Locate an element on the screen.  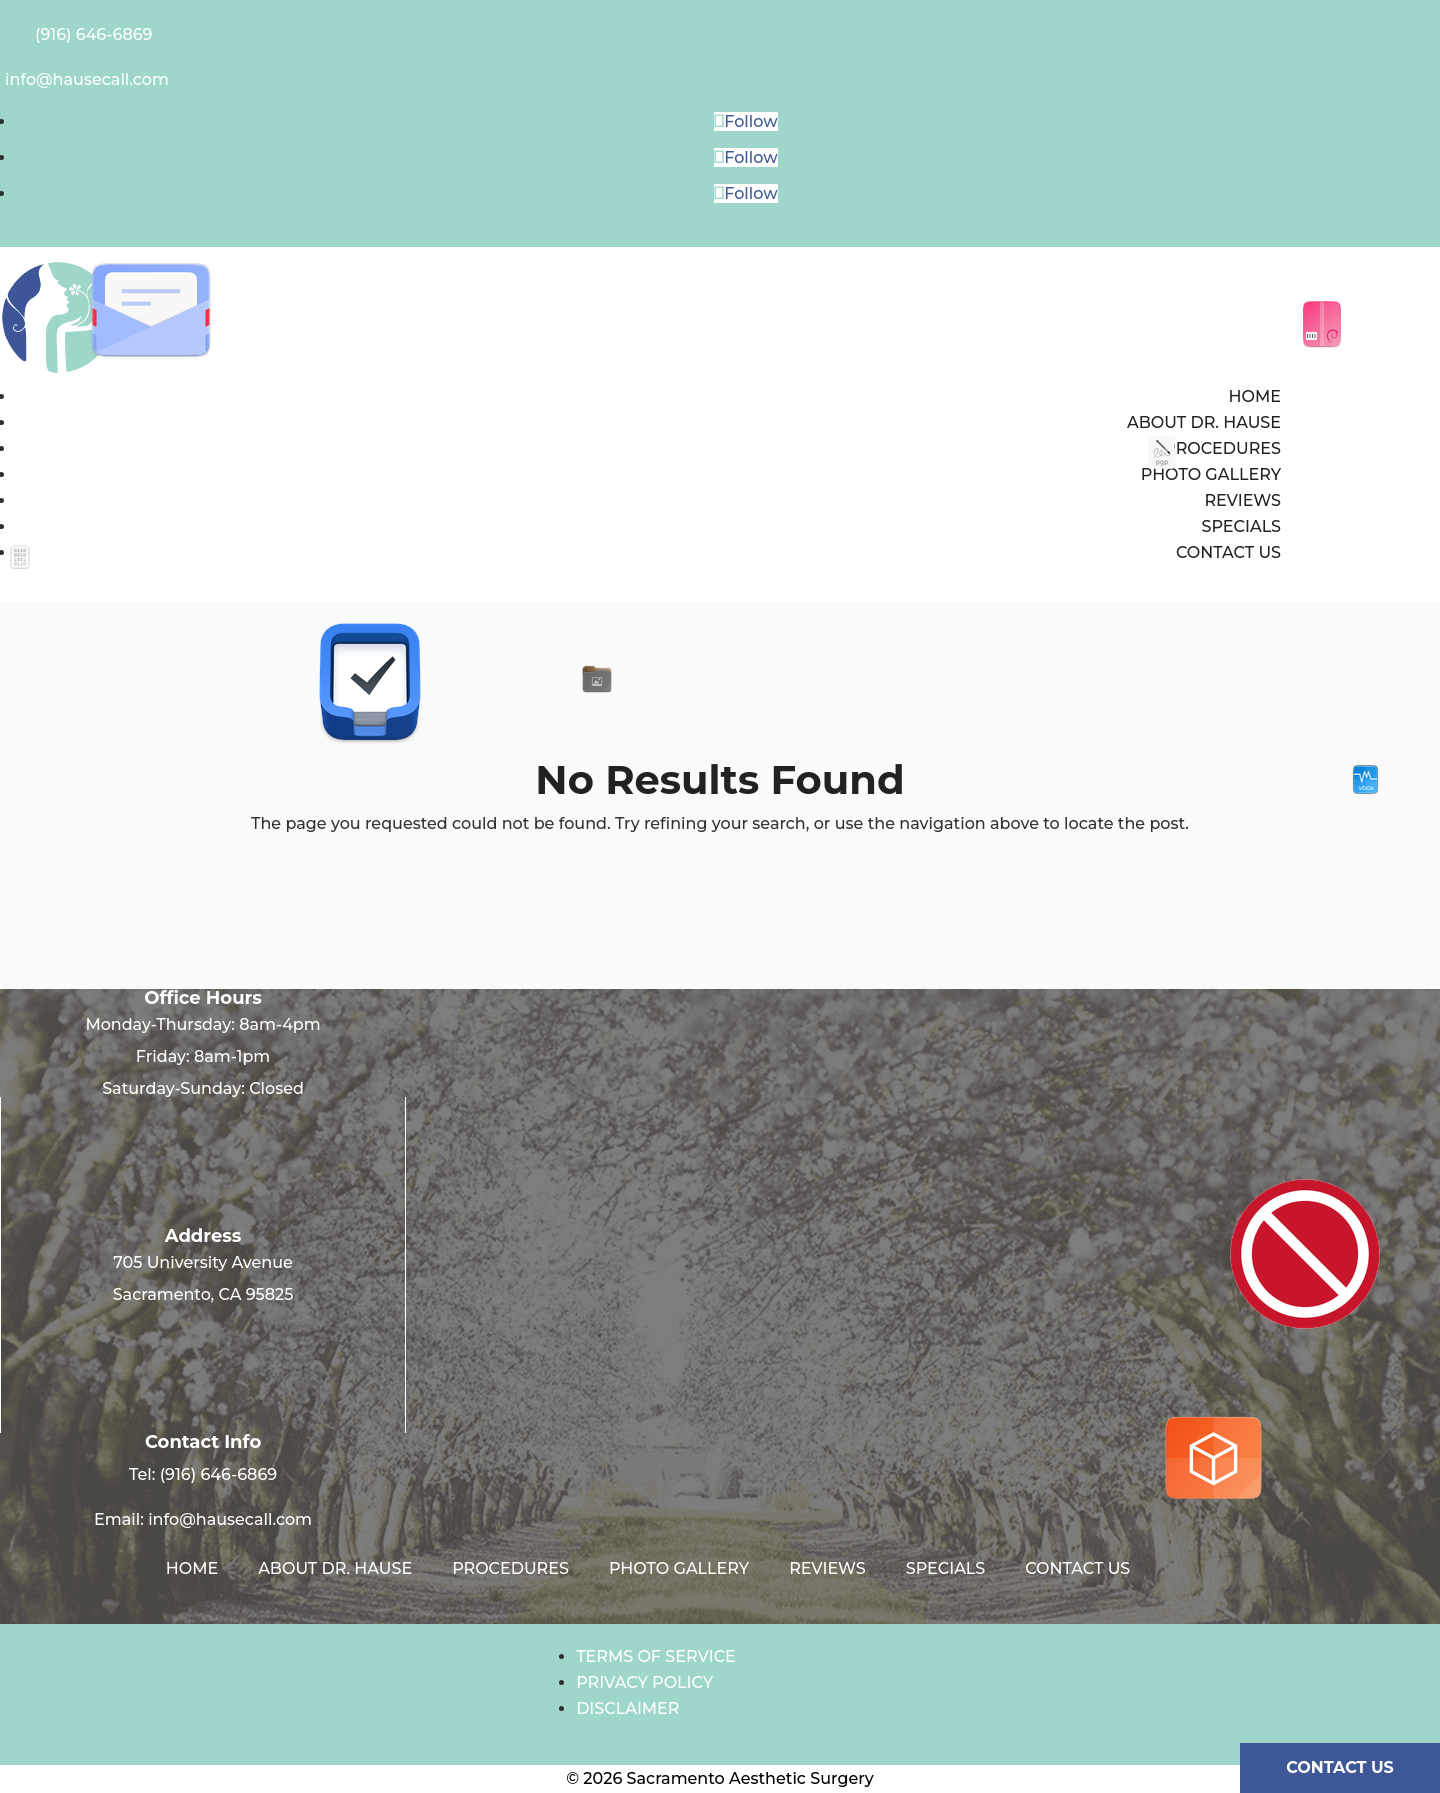
debian software package file is located at coordinates (1322, 324).